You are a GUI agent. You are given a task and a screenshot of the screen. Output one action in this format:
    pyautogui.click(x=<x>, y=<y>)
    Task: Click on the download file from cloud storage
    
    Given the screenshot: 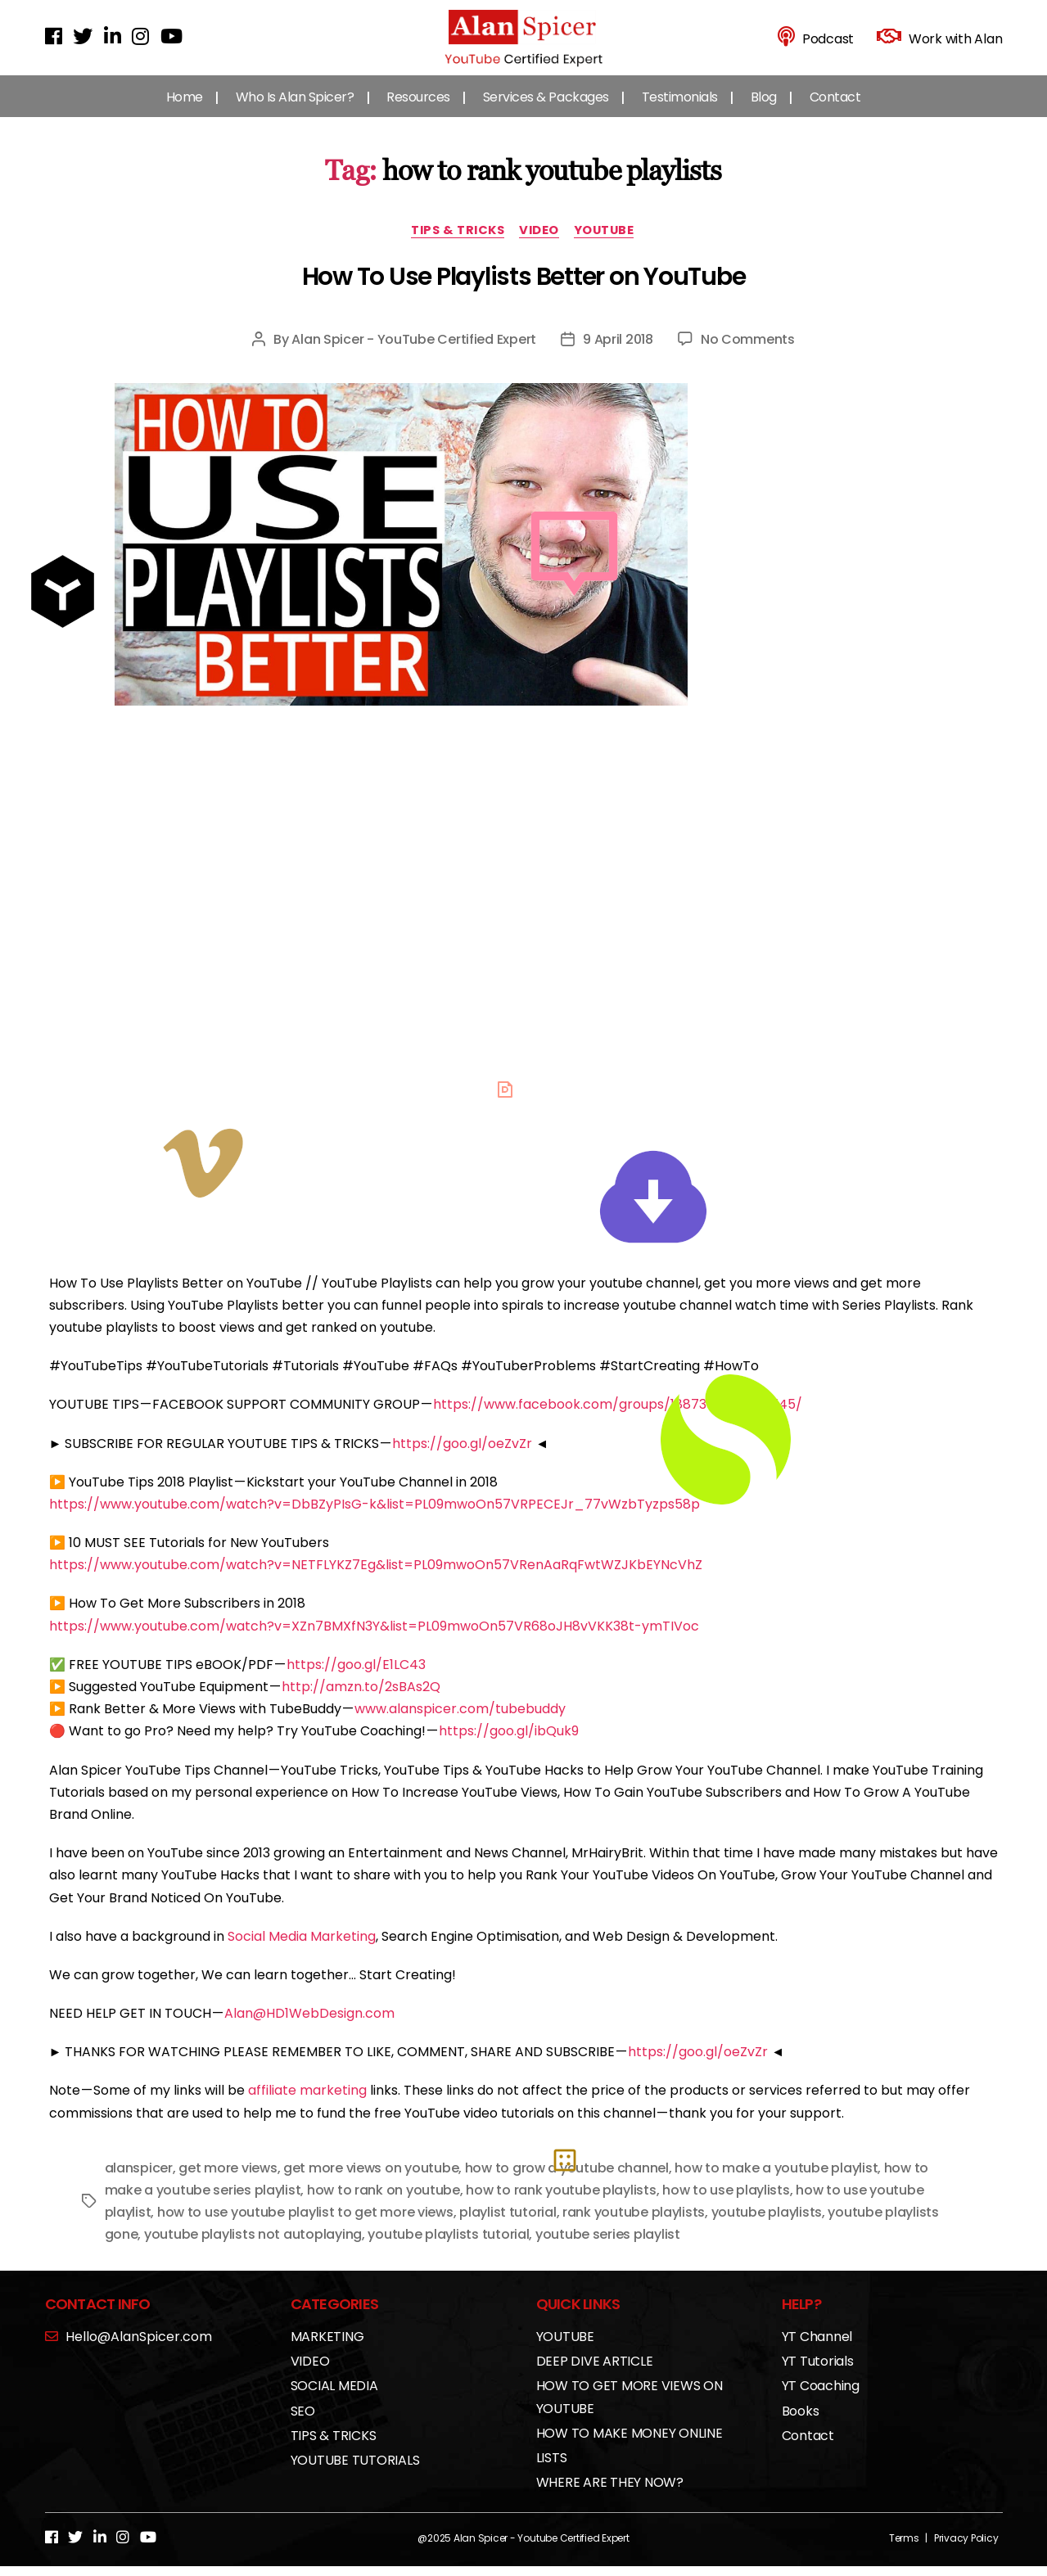 What is the action you would take?
    pyautogui.click(x=653, y=1199)
    